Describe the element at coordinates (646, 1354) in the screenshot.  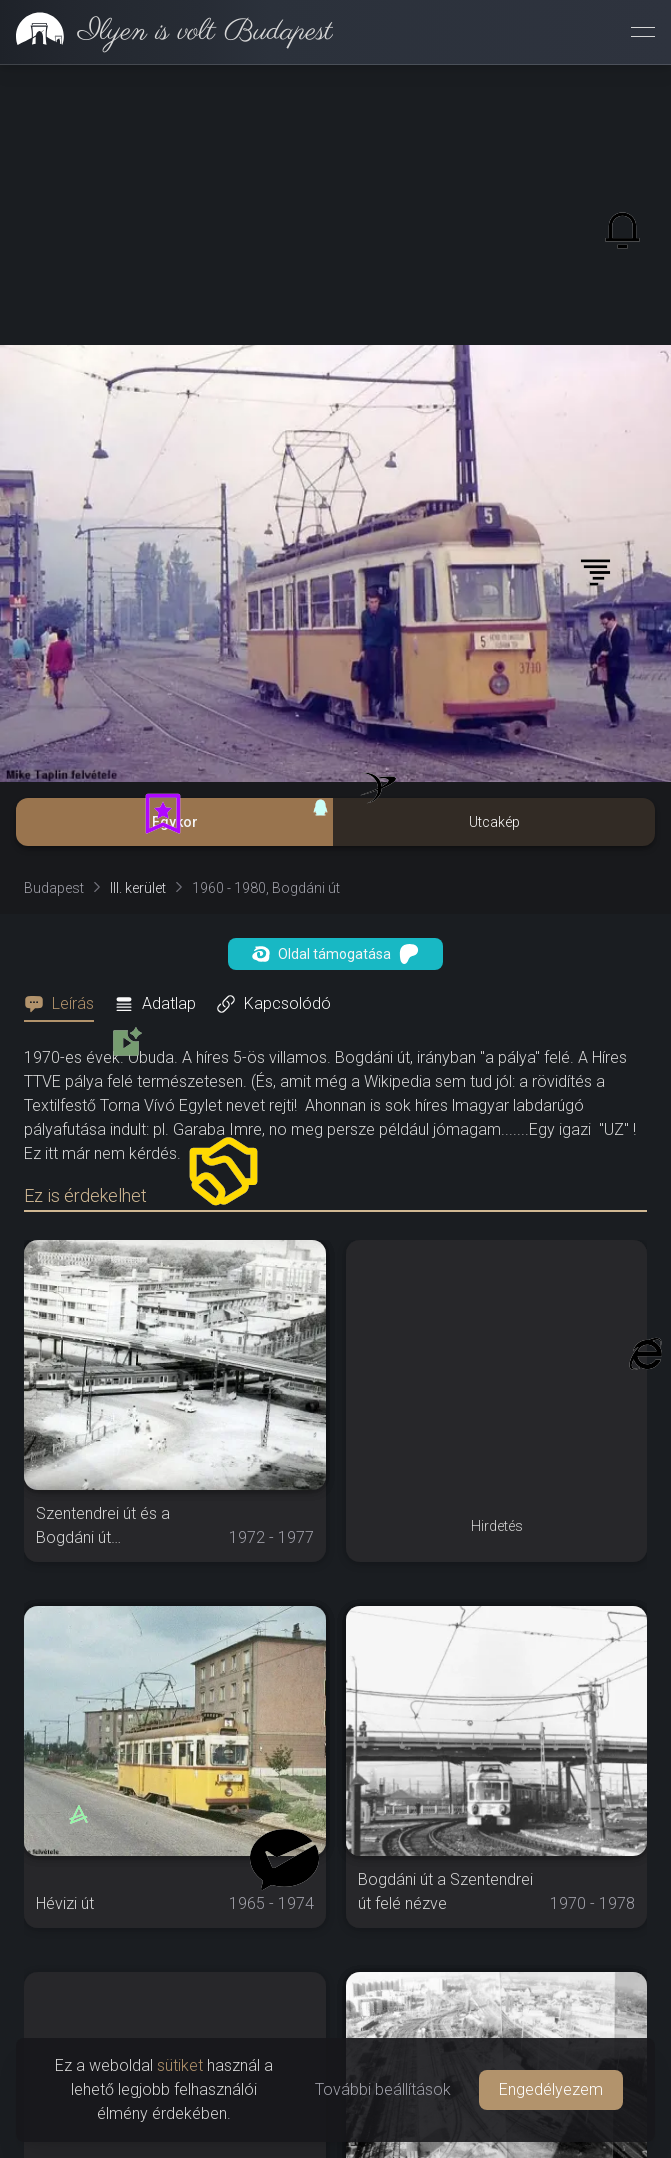
I see `open link in internet explorer` at that location.